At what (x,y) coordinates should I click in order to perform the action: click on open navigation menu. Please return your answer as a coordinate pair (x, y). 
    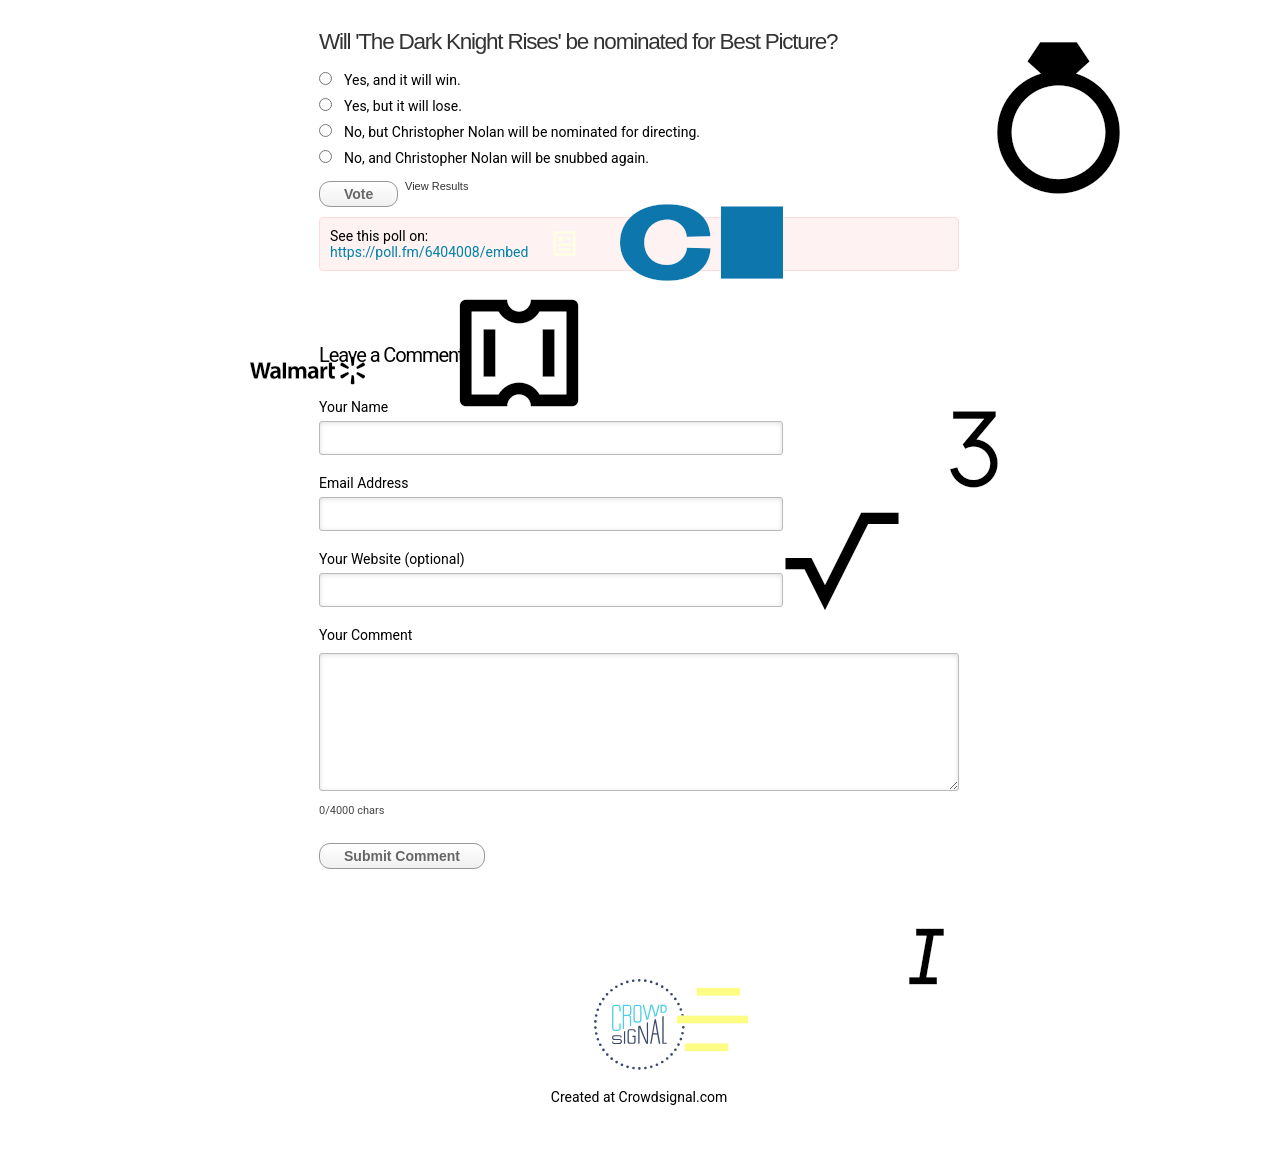
    Looking at the image, I should click on (712, 1019).